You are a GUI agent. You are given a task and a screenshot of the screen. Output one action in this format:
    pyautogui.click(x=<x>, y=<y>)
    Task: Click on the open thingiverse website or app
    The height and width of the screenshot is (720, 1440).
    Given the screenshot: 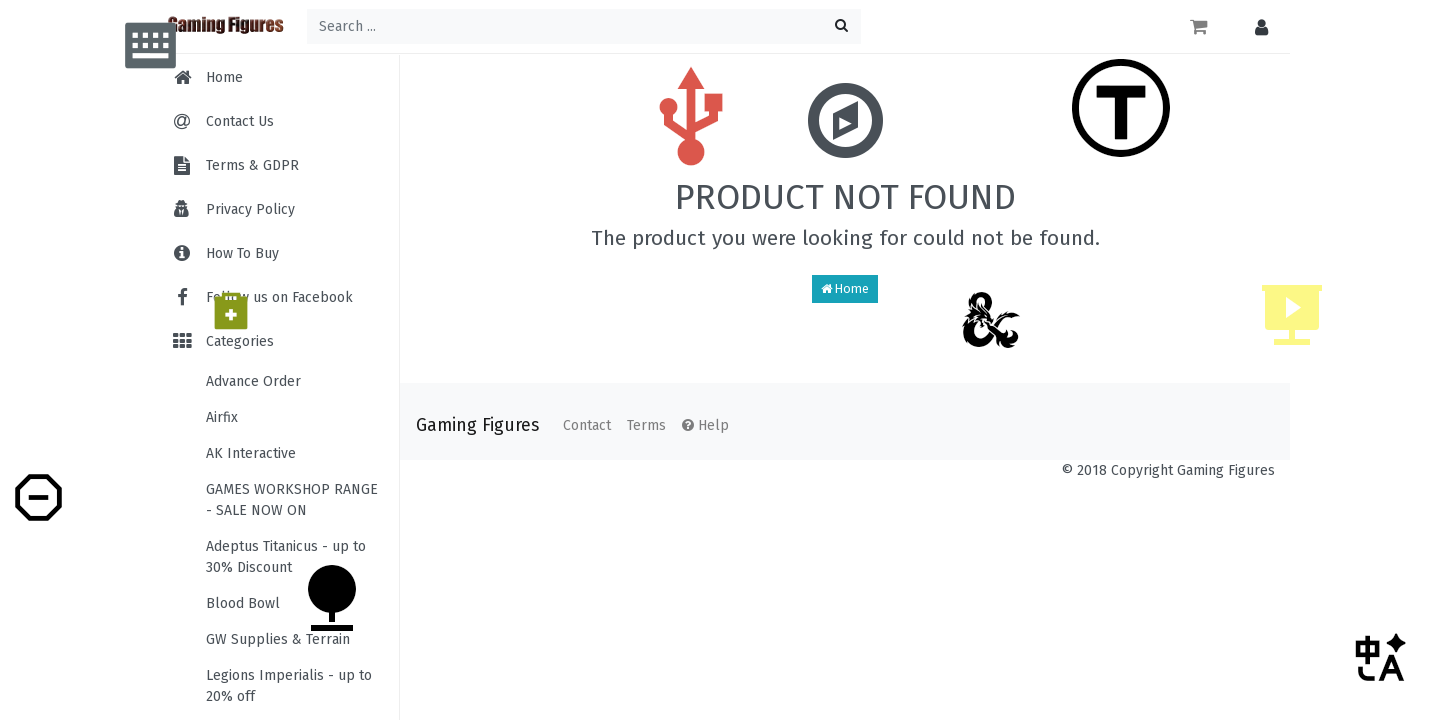 What is the action you would take?
    pyautogui.click(x=1121, y=108)
    